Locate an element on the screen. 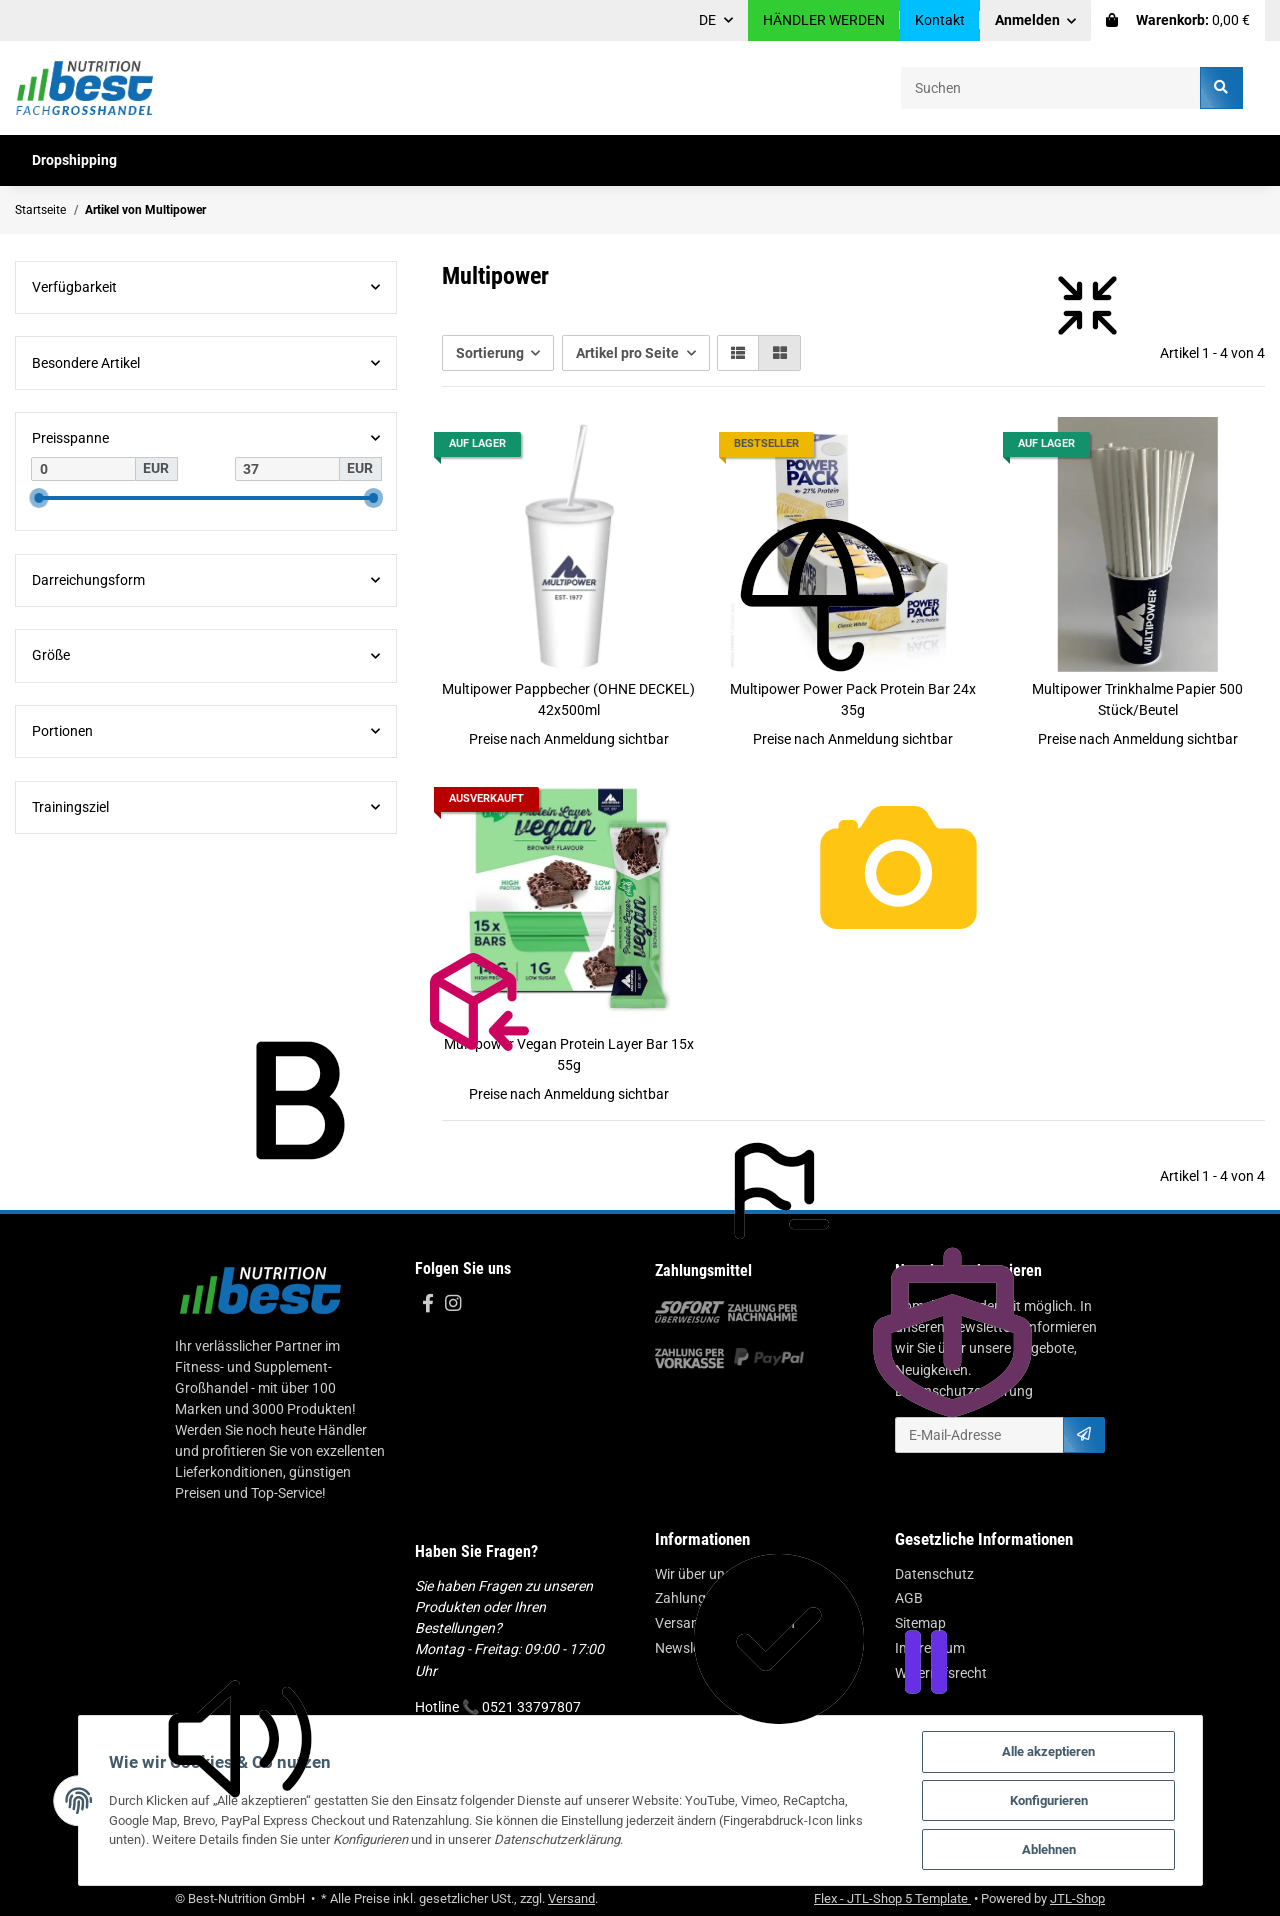 This screenshot has width=1280, height=1916. access boat or marine transportation options is located at coordinates (952, 1332).